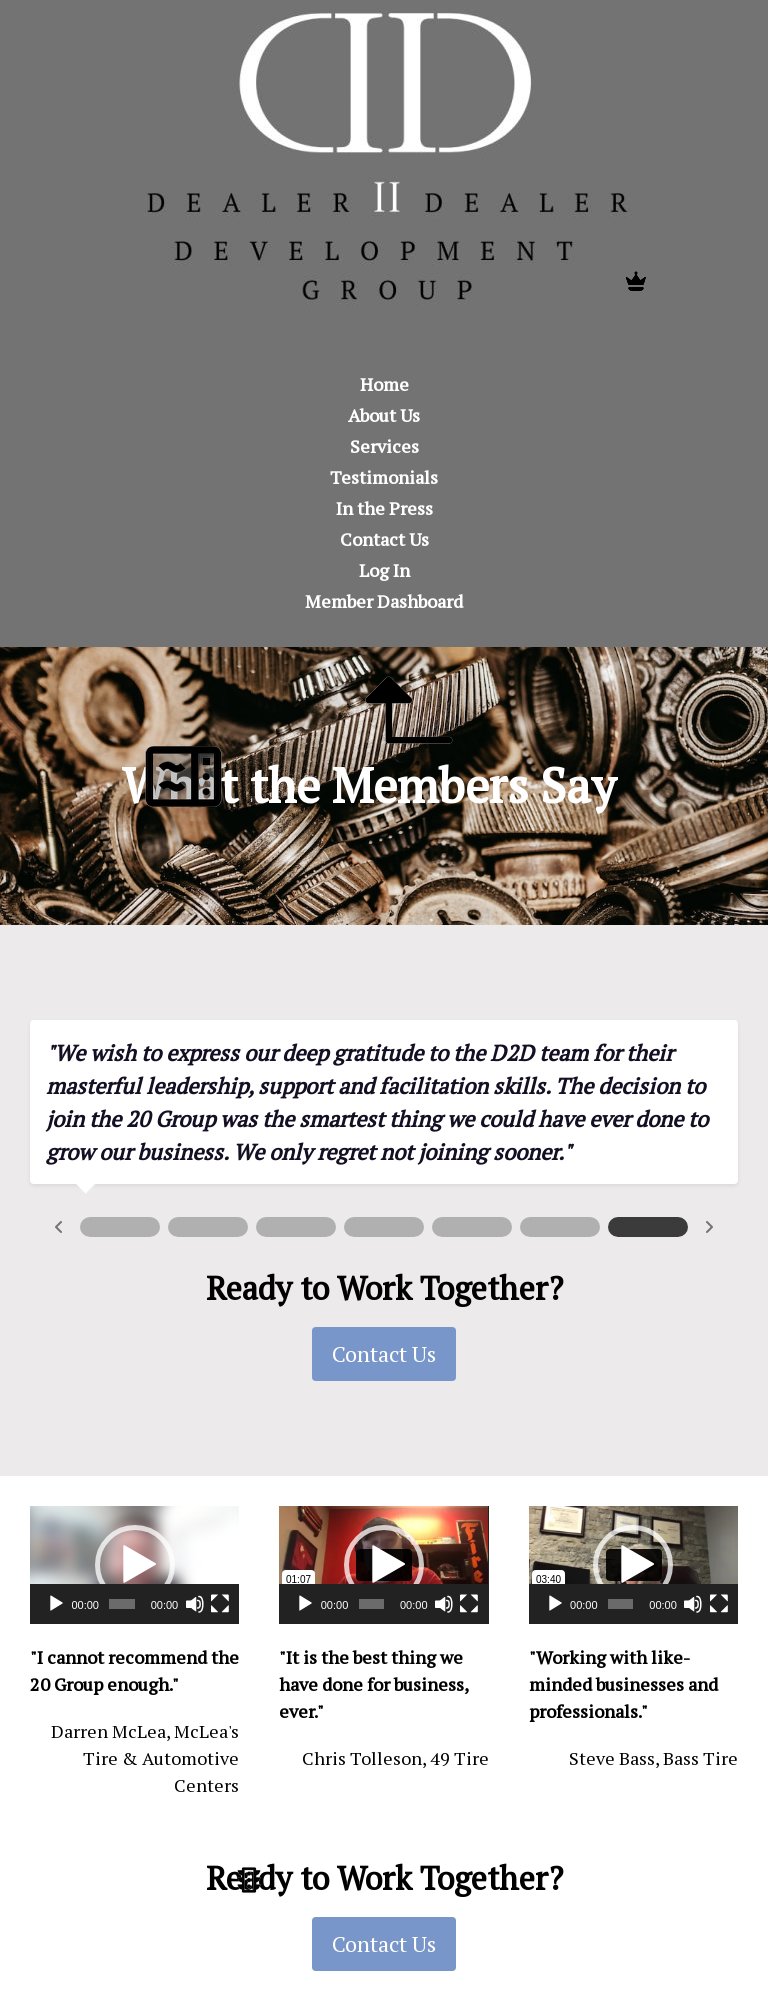 The height and width of the screenshot is (2001, 768). What do you see at coordinates (183, 776) in the screenshot?
I see `microwave or kitchen appliance control` at bounding box center [183, 776].